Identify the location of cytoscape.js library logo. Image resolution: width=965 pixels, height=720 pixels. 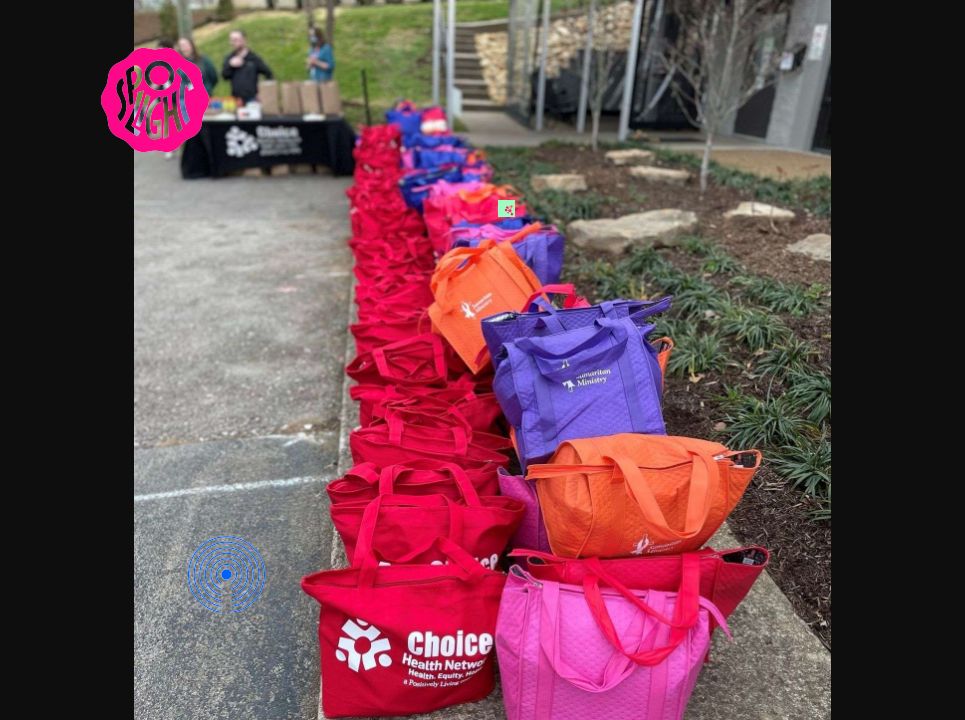
(506, 208).